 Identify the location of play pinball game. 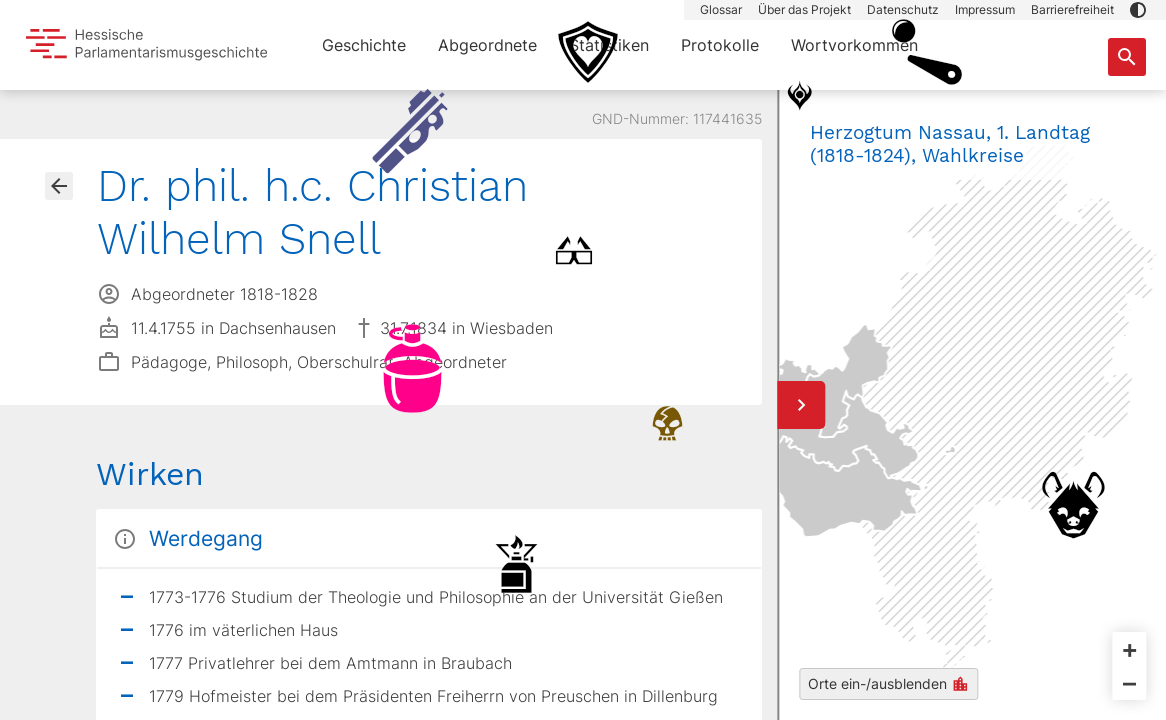
(927, 52).